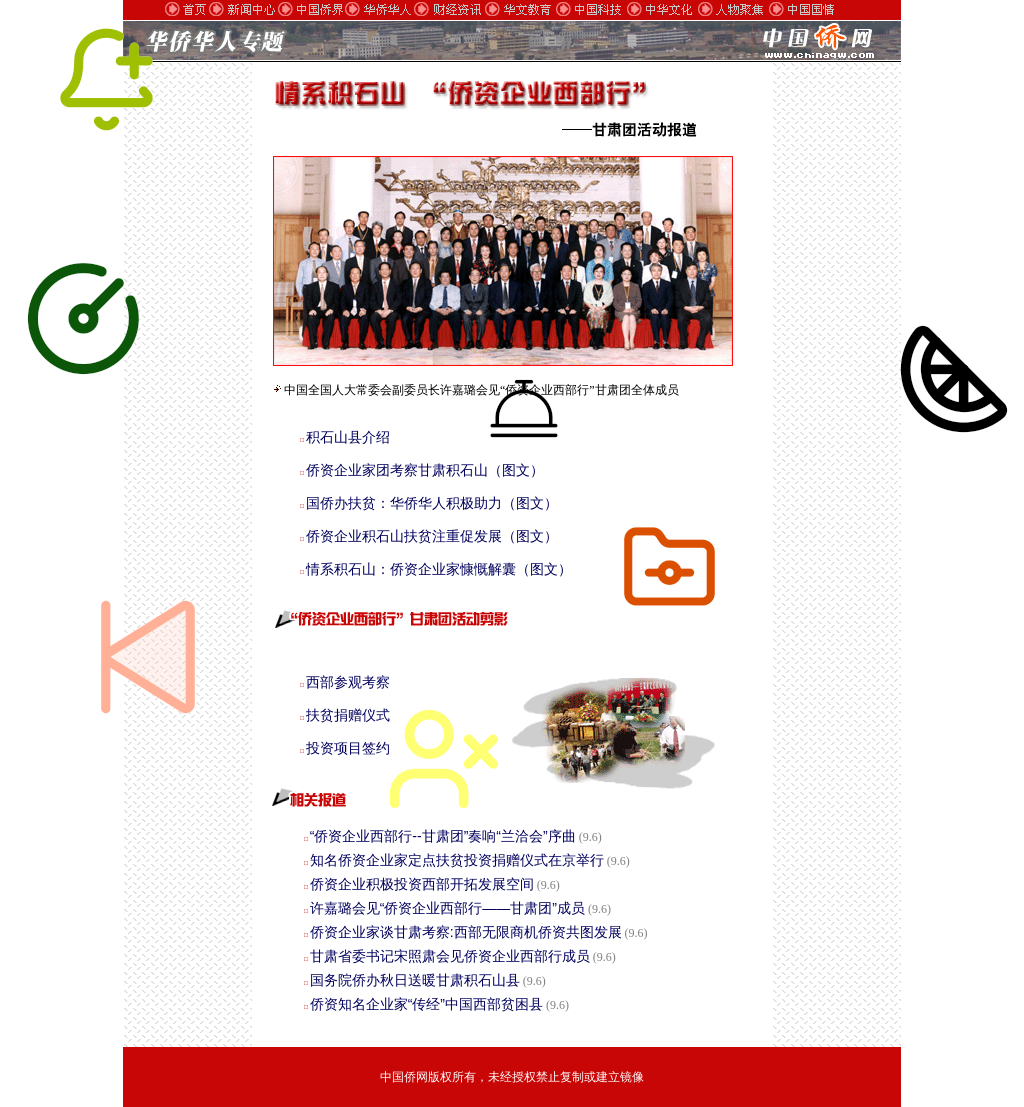 The height and width of the screenshot is (1107, 1024). Describe the element at coordinates (524, 411) in the screenshot. I see `request assistance or service` at that location.